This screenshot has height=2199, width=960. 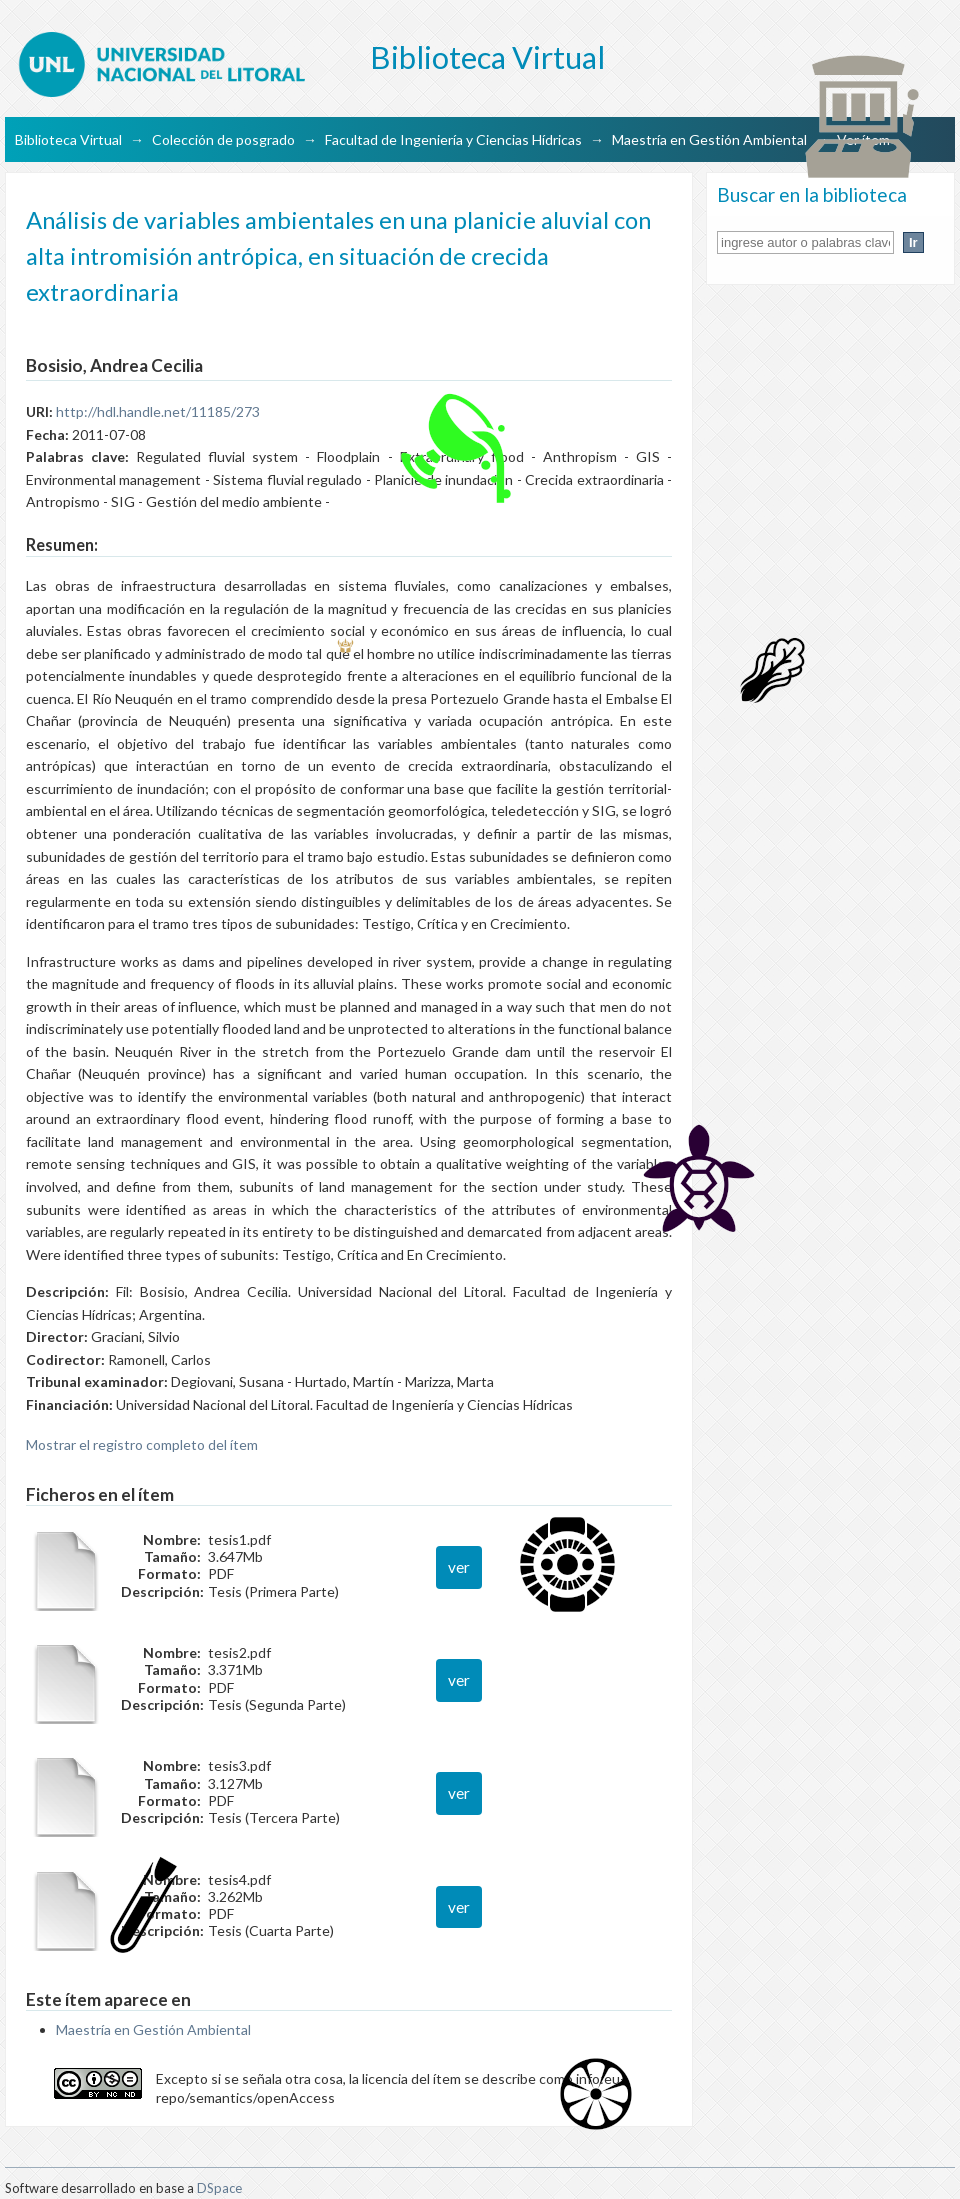 I want to click on citrus fruit category in a food or grocery app, so click(x=596, y=2094).